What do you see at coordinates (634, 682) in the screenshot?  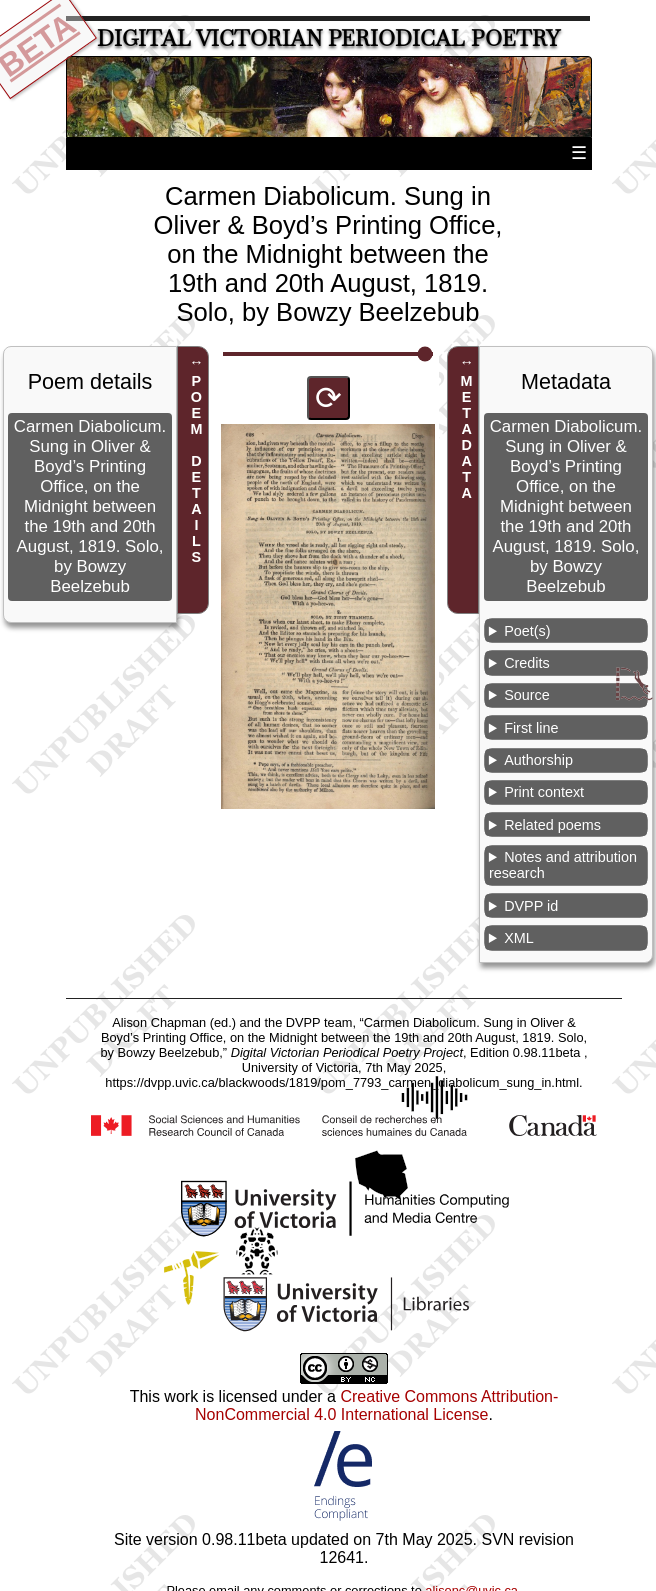 I see `access swimming pool or diving activities` at bounding box center [634, 682].